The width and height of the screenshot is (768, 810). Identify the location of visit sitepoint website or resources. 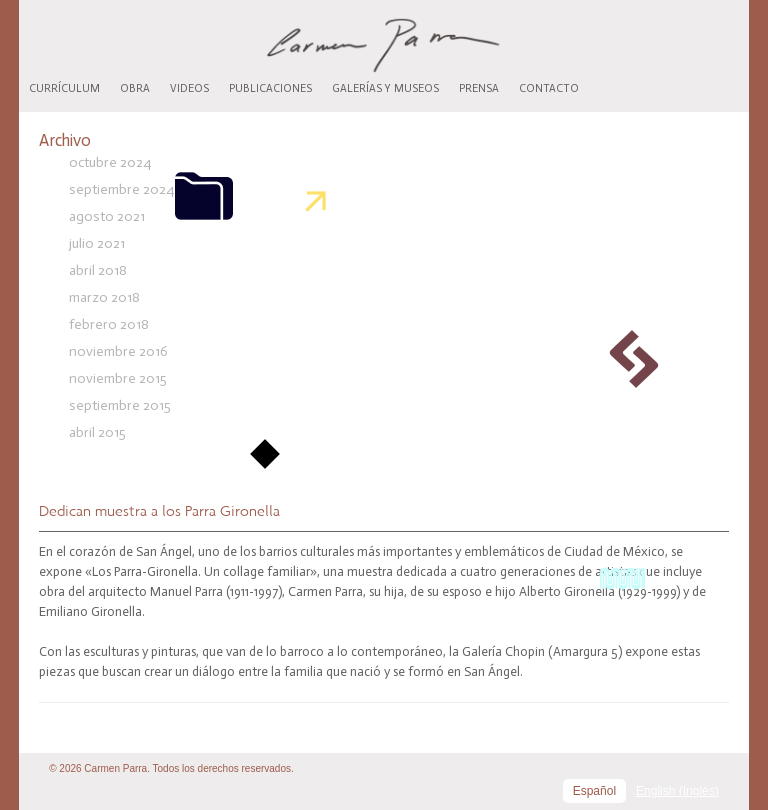
(634, 359).